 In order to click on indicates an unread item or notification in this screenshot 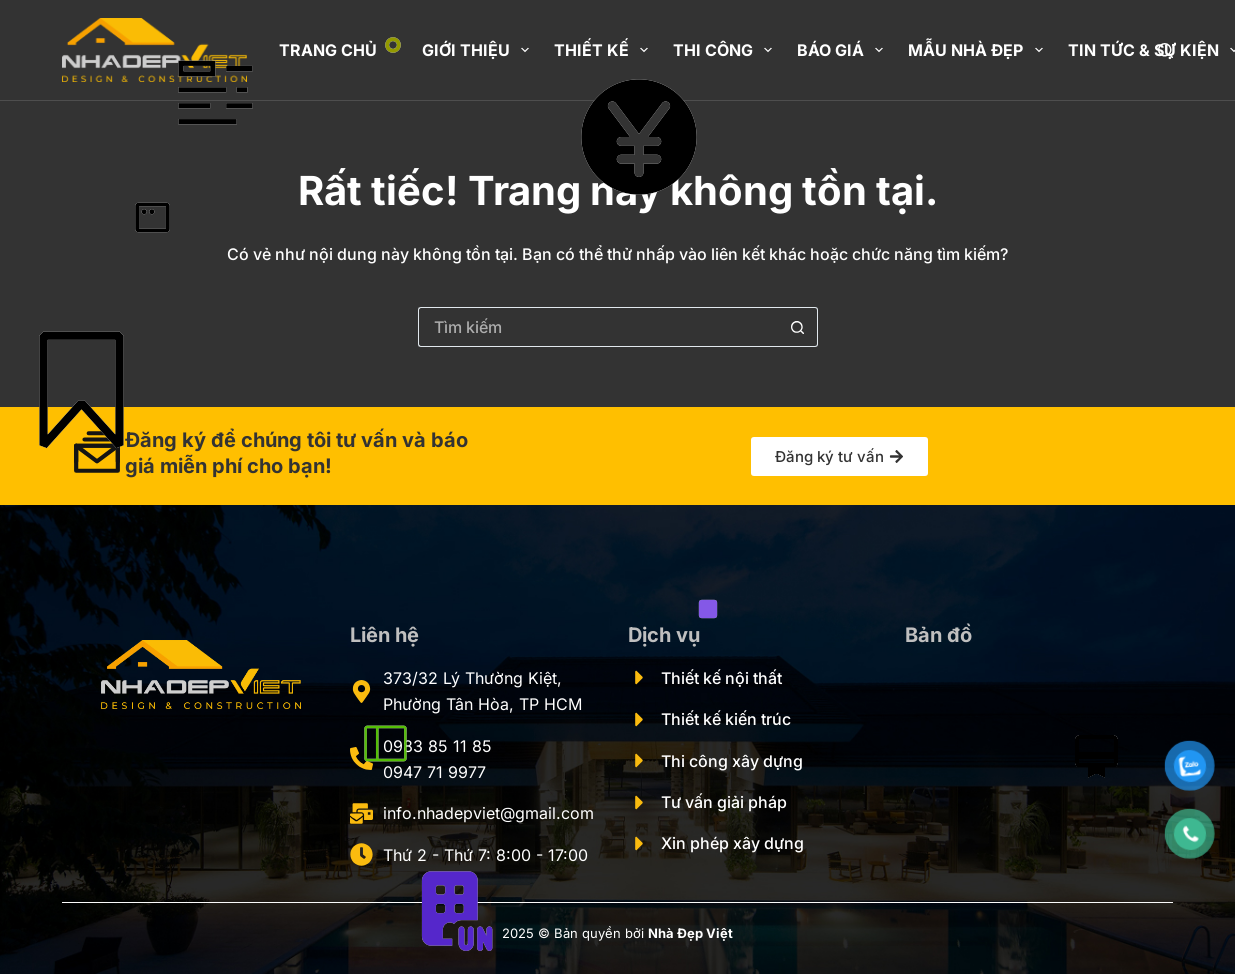, I will do `click(393, 45)`.